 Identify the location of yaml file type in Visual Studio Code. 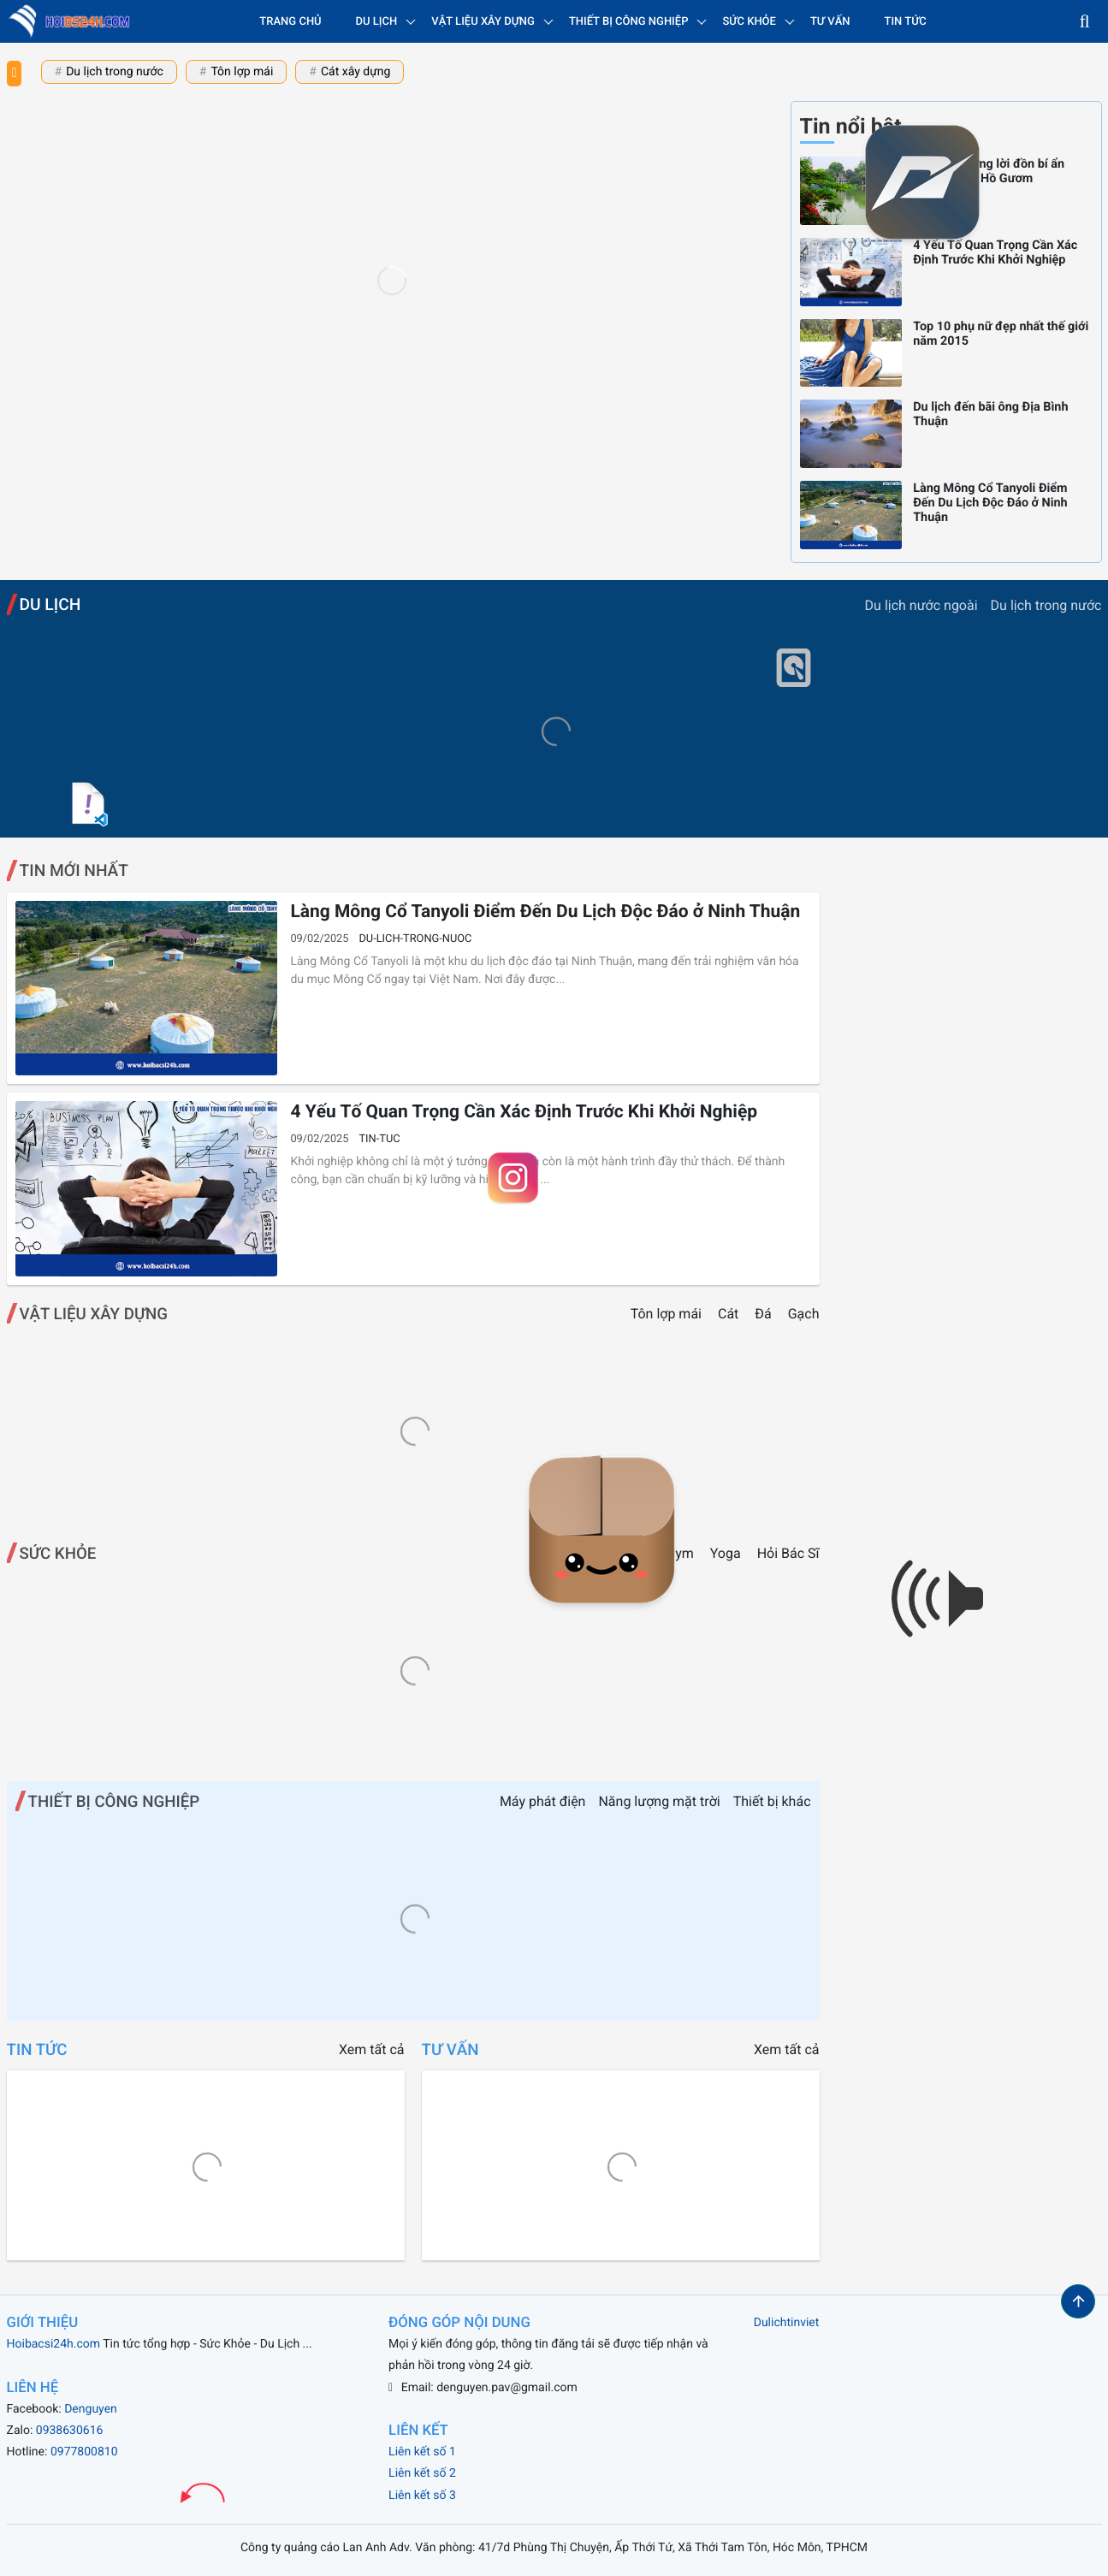
(88, 804).